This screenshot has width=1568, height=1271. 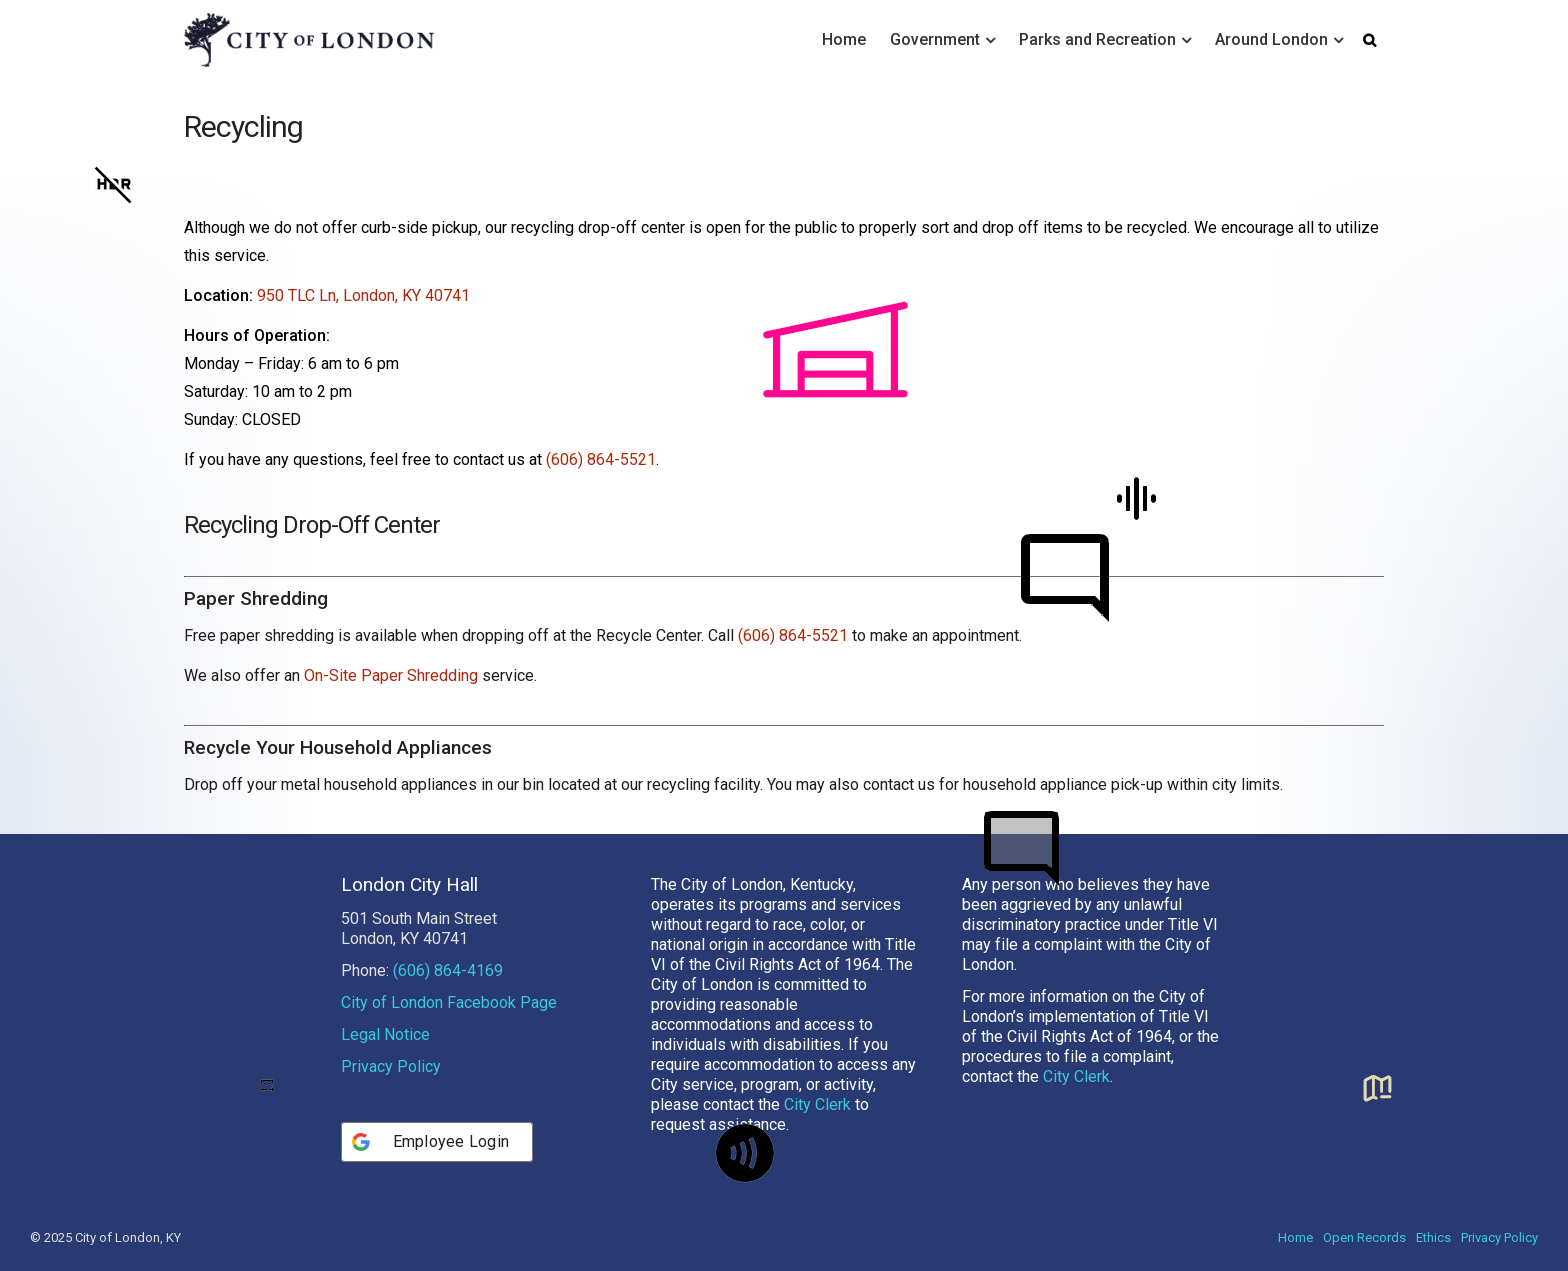 What do you see at coordinates (835, 354) in the screenshot?
I see `access warehouse or storage inventory` at bounding box center [835, 354].